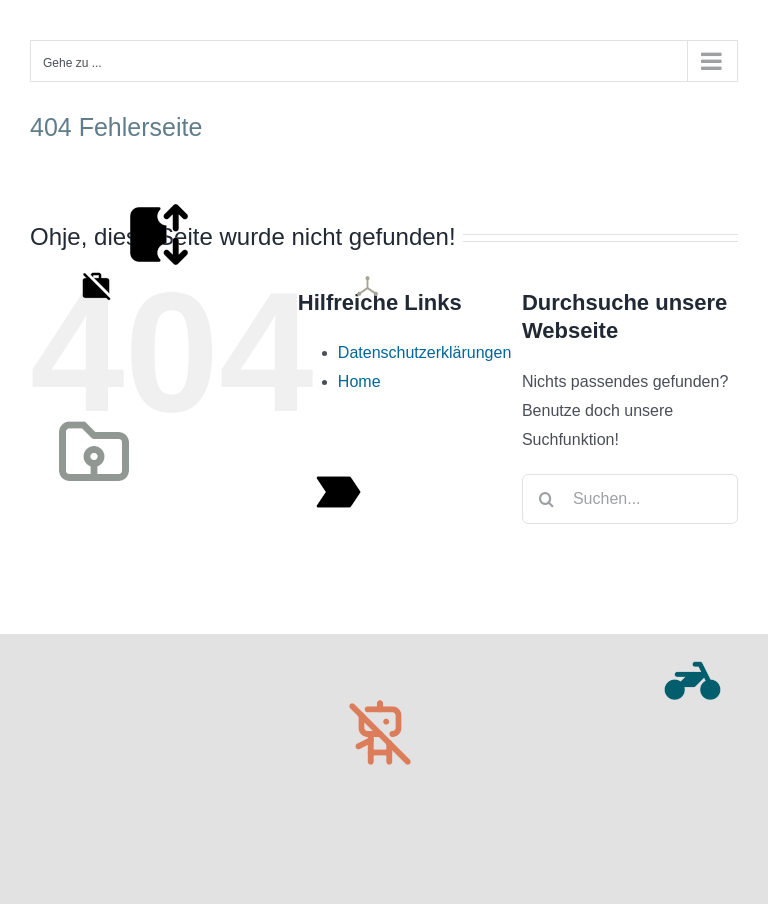 The width and height of the screenshot is (768, 904). I want to click on access 3D transform or manipulation tools, so click(367, 286).